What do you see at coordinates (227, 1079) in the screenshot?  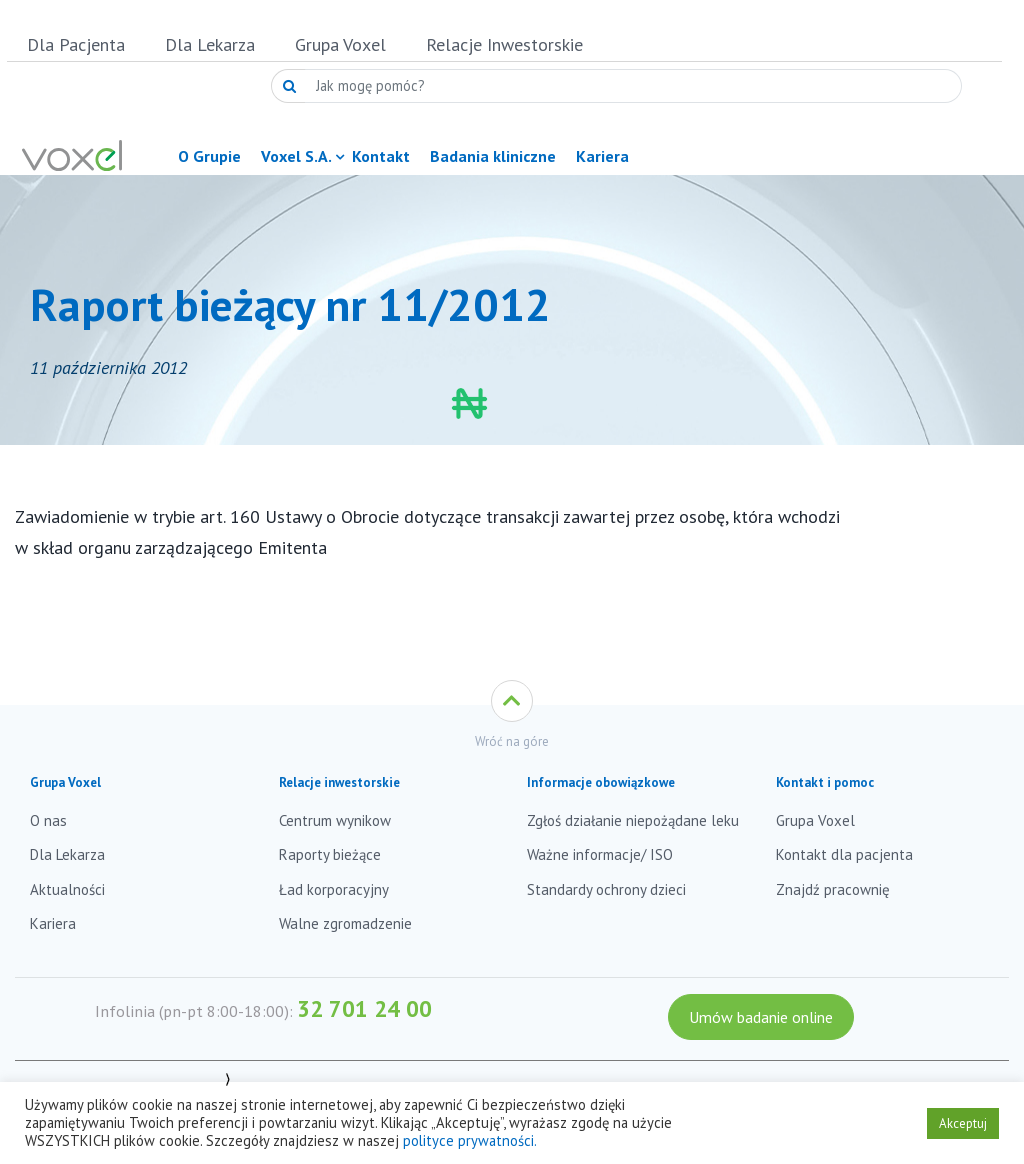 I see `navigate to the next item or page` at bounding box center [227, 1079].